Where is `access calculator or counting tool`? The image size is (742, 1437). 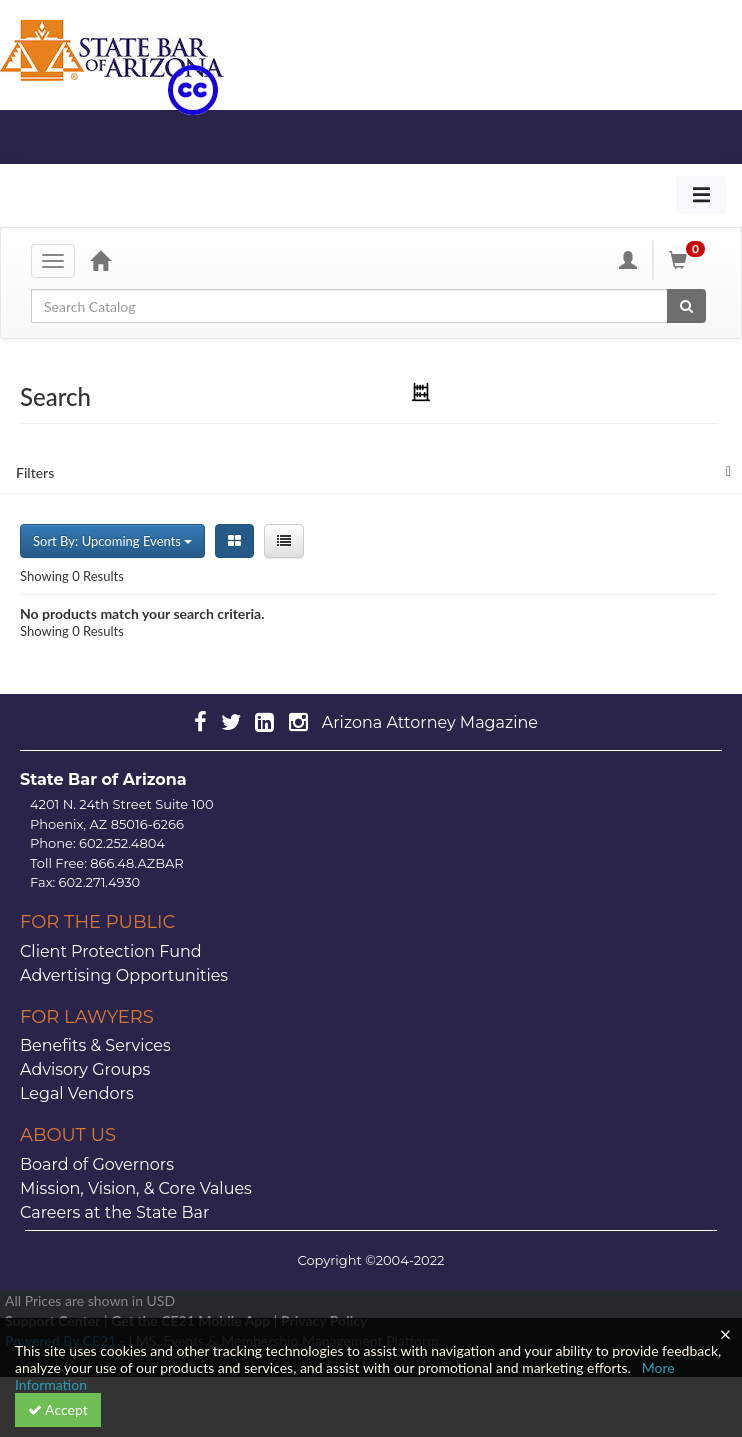
access calculator or counting tool is located at coordinates (421, 392).